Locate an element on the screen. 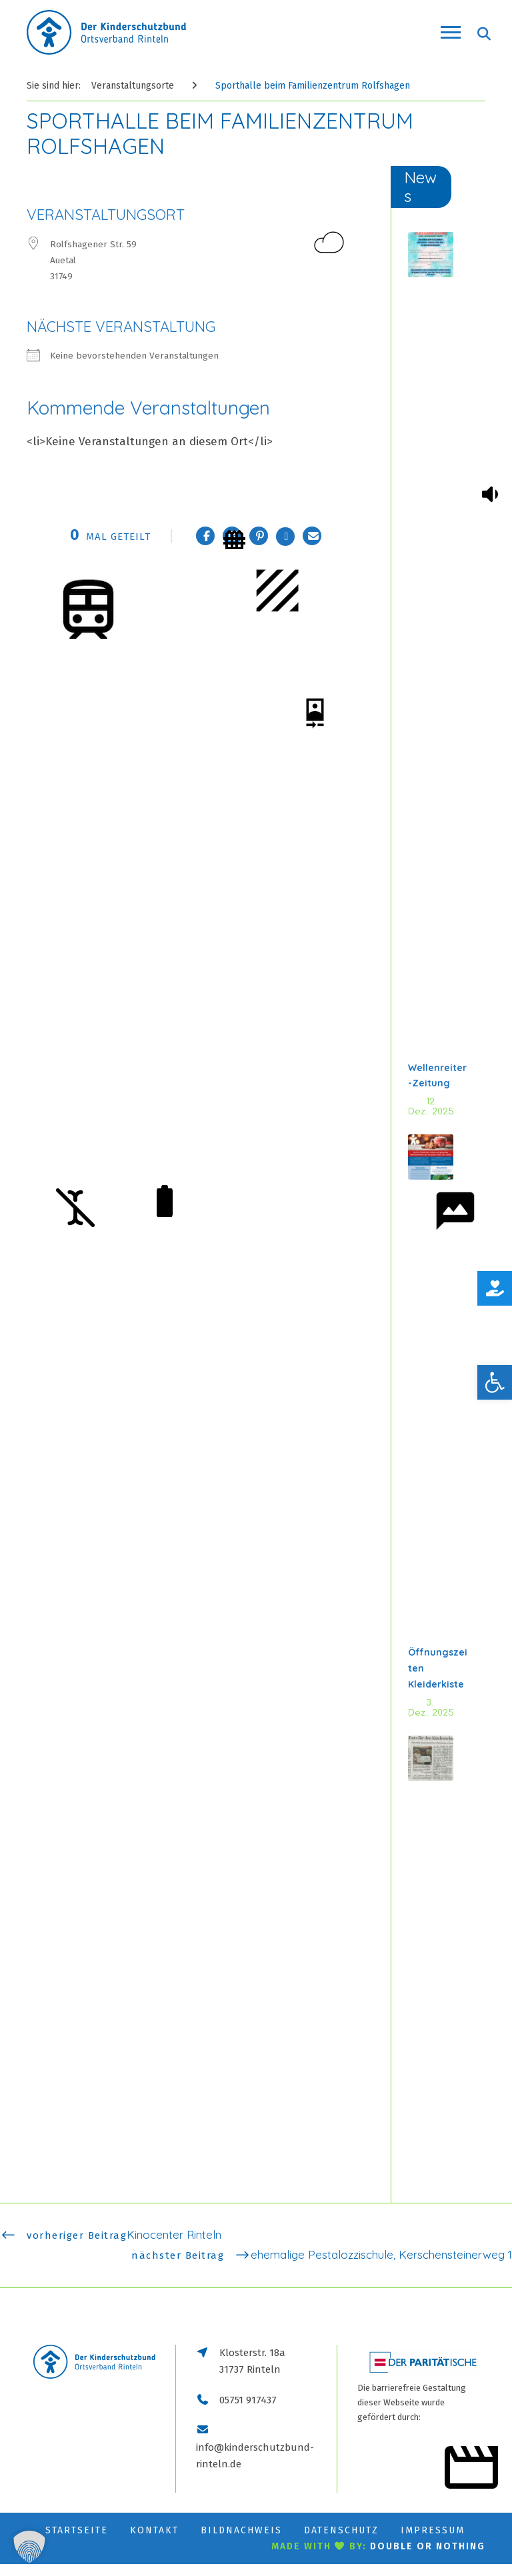  switch to front-facing camera is located at coordinates (315, 713).